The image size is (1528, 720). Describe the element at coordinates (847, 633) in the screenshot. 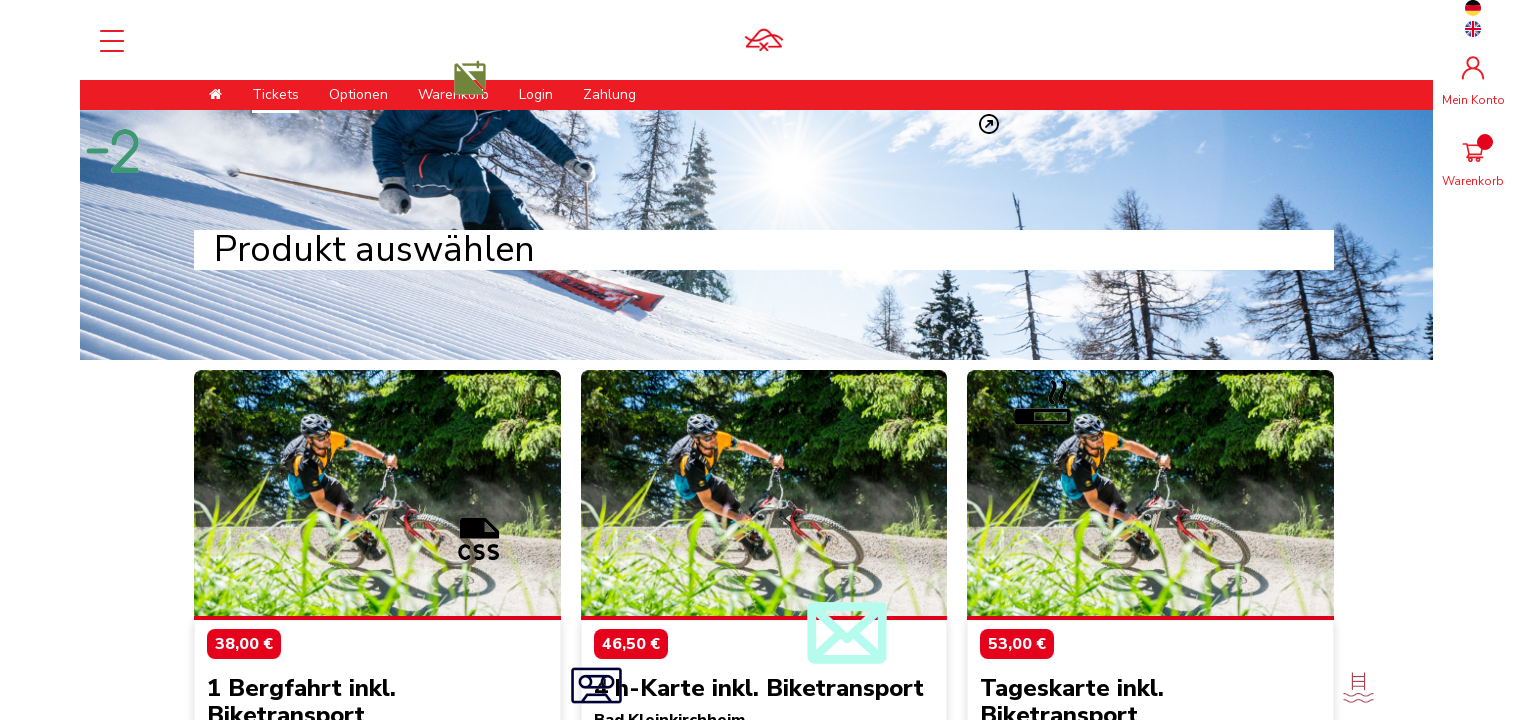

I see `open your inbox` at that location.